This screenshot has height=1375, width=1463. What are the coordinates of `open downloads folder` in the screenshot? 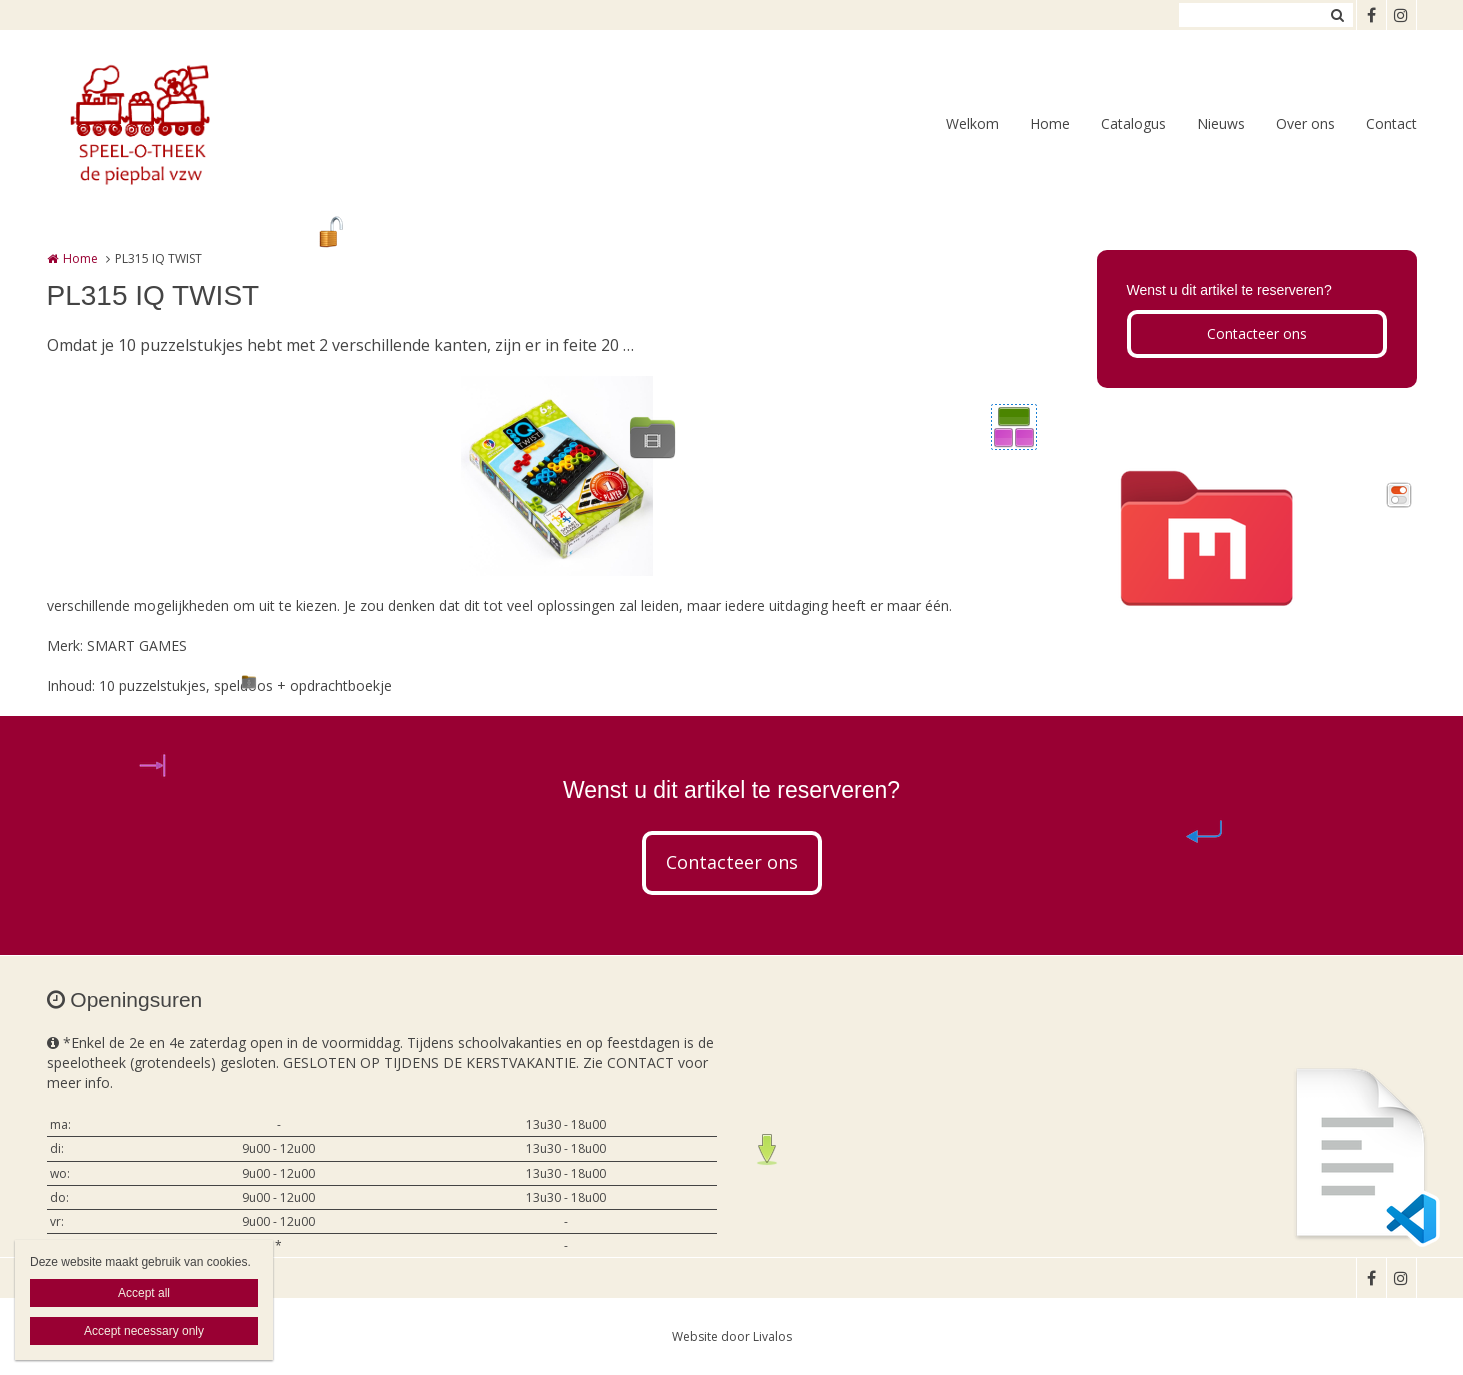 It's located at (249, 682).